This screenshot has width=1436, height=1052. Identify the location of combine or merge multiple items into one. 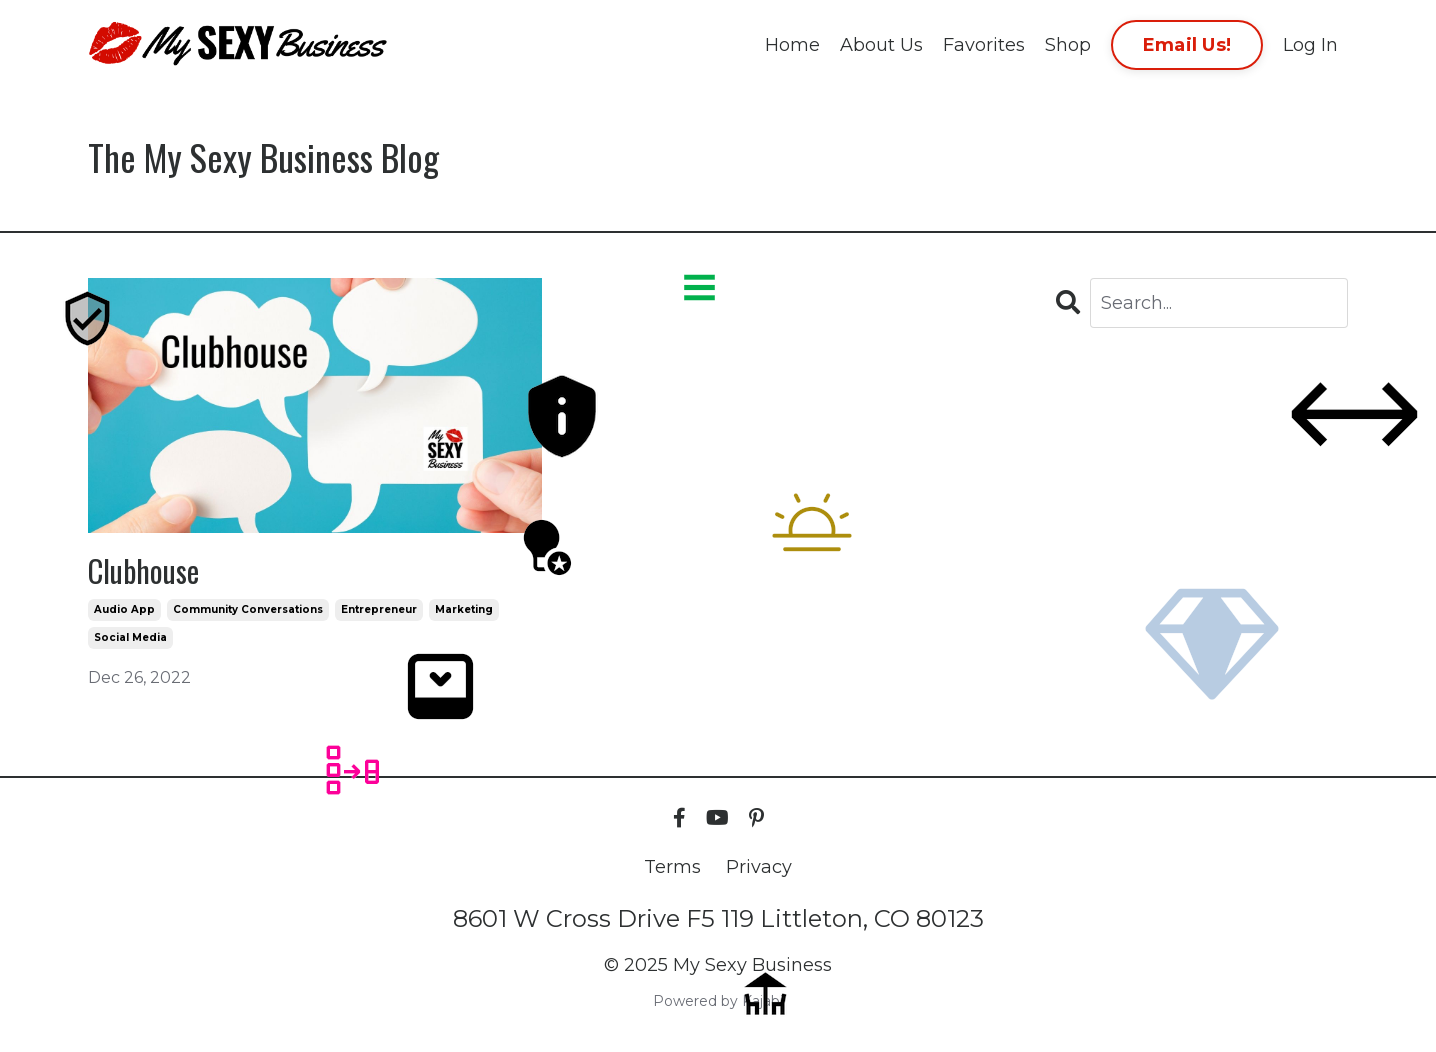
(351, 770).